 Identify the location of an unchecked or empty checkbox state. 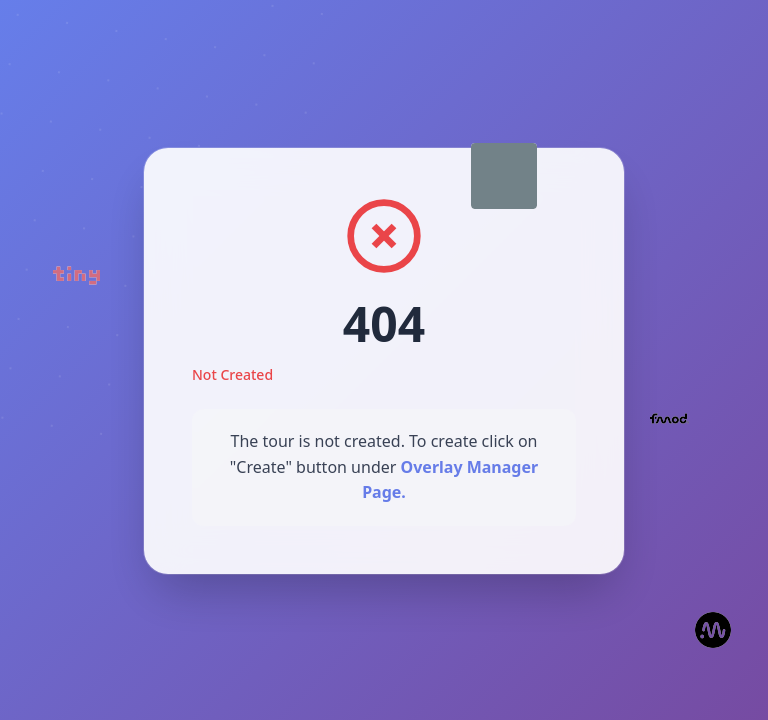
(504, 176).